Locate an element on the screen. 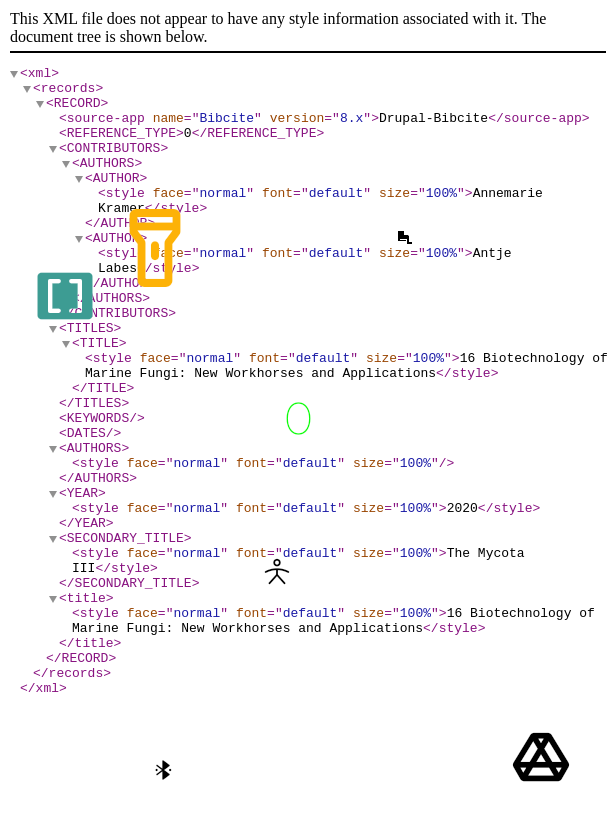 The image size is (616, 822). format text as code or array is located at coordinates (65, 296).